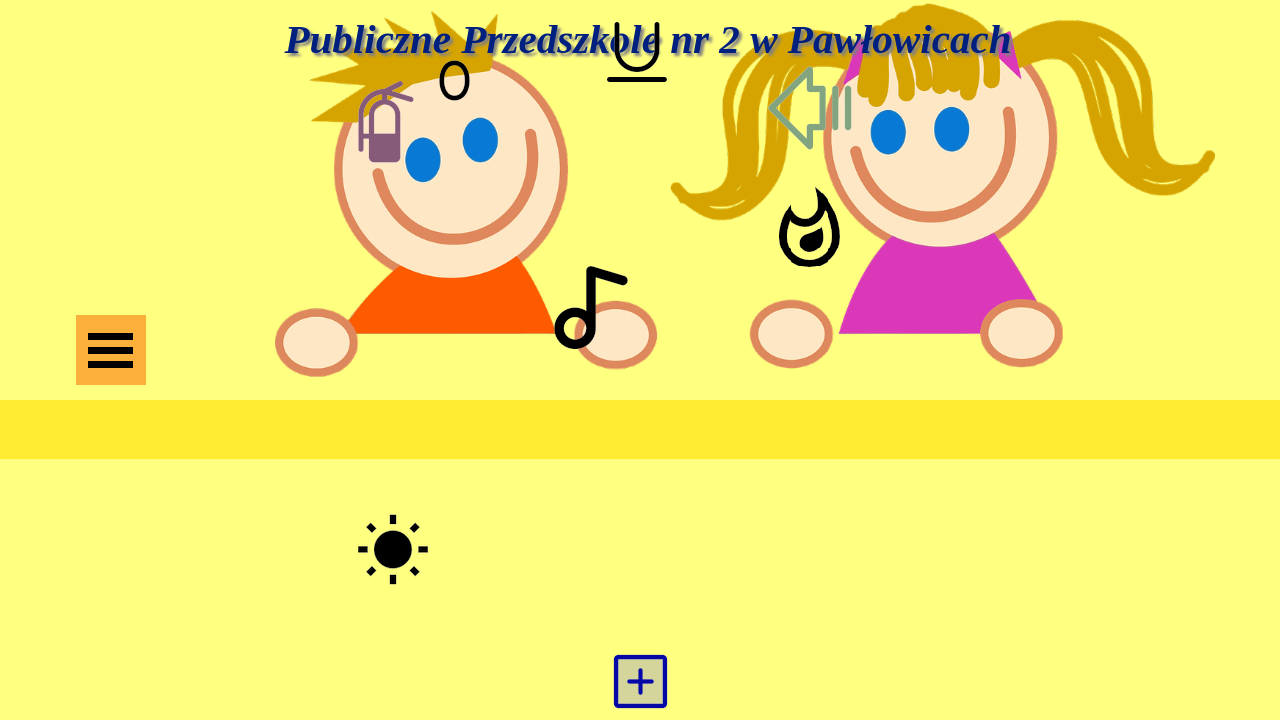 The width and height of the screenshot is (1280, 720). I want to click on go back to the beginning, so click(813, 108).